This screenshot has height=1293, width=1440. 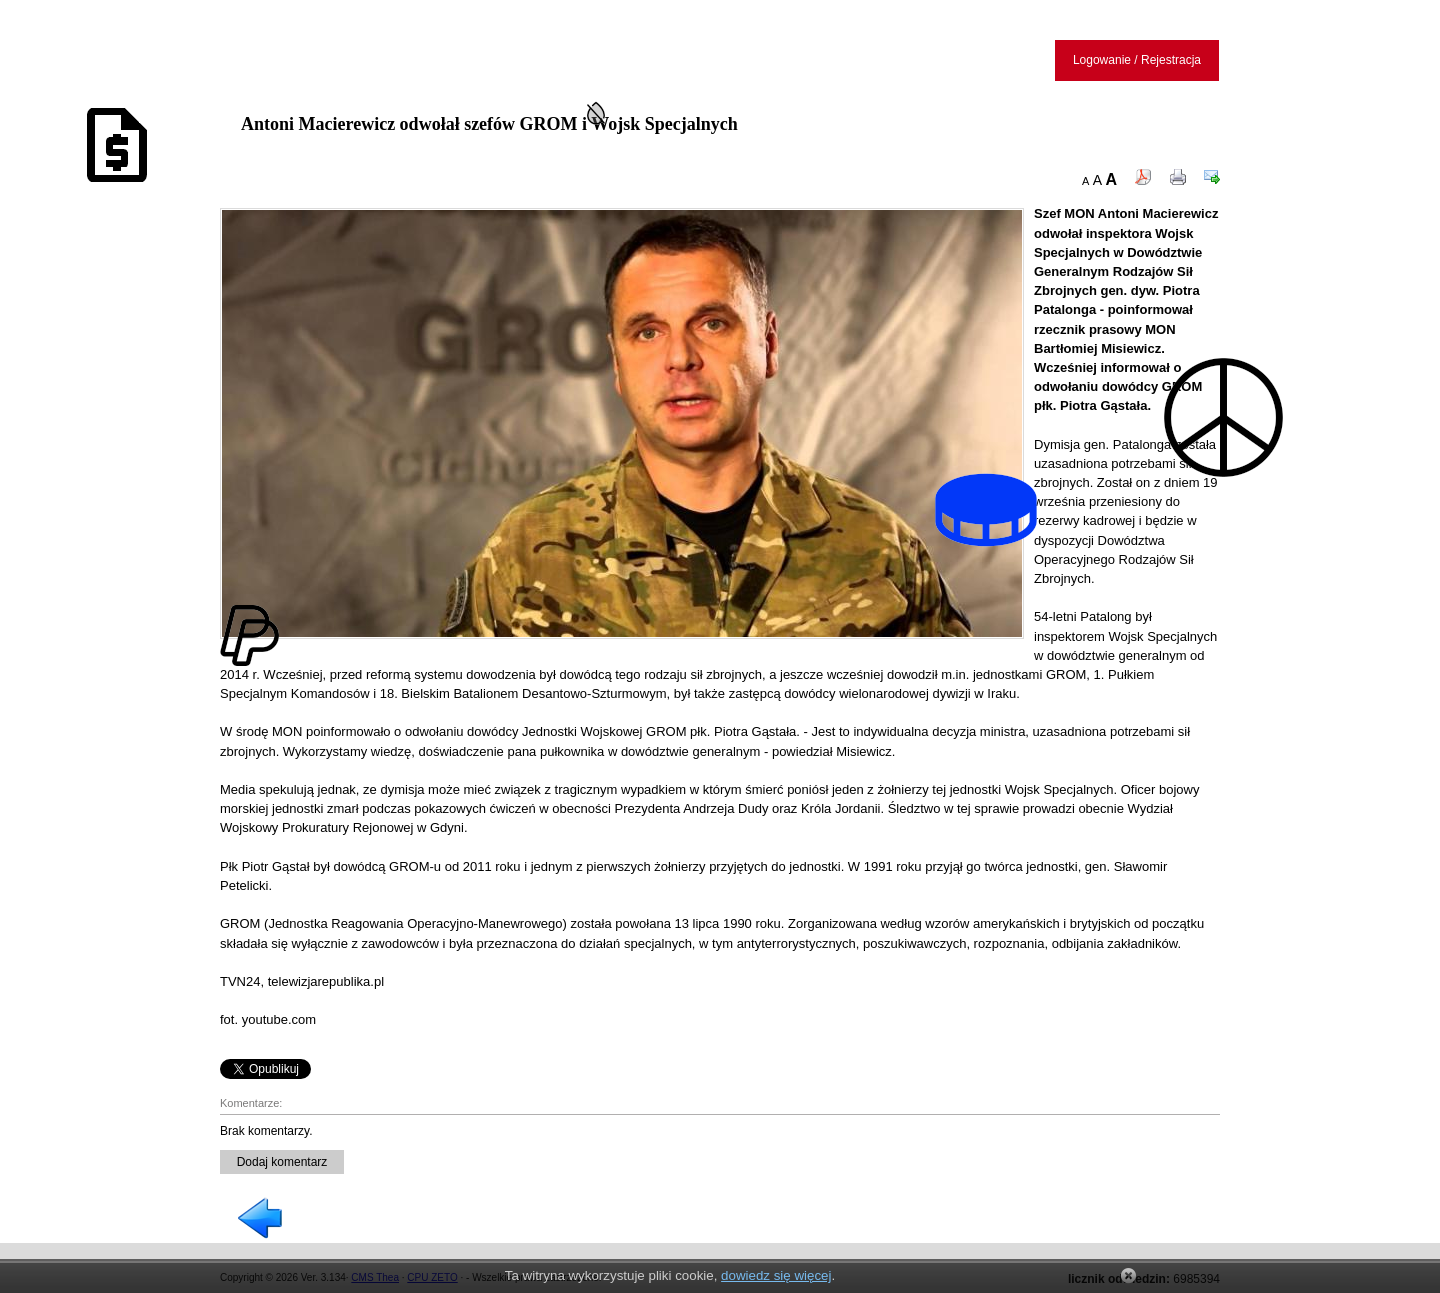 I want to click on request a price quote or estimate, so click(x=117, y=145).